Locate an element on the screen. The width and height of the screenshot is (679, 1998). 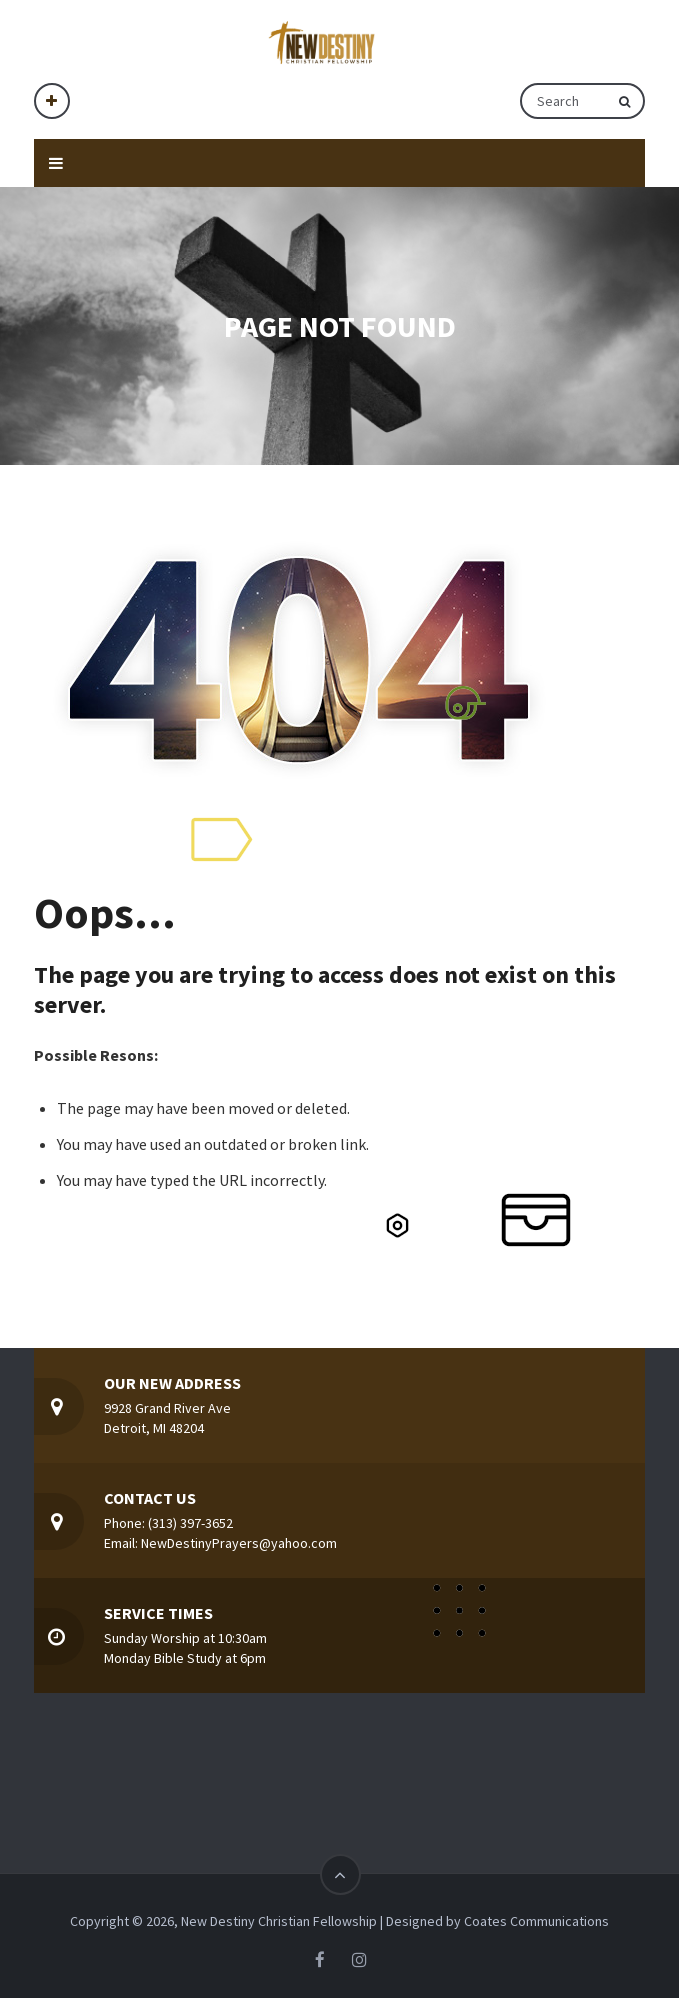
add a tag or label to an item is located at coordinates (219, 839).